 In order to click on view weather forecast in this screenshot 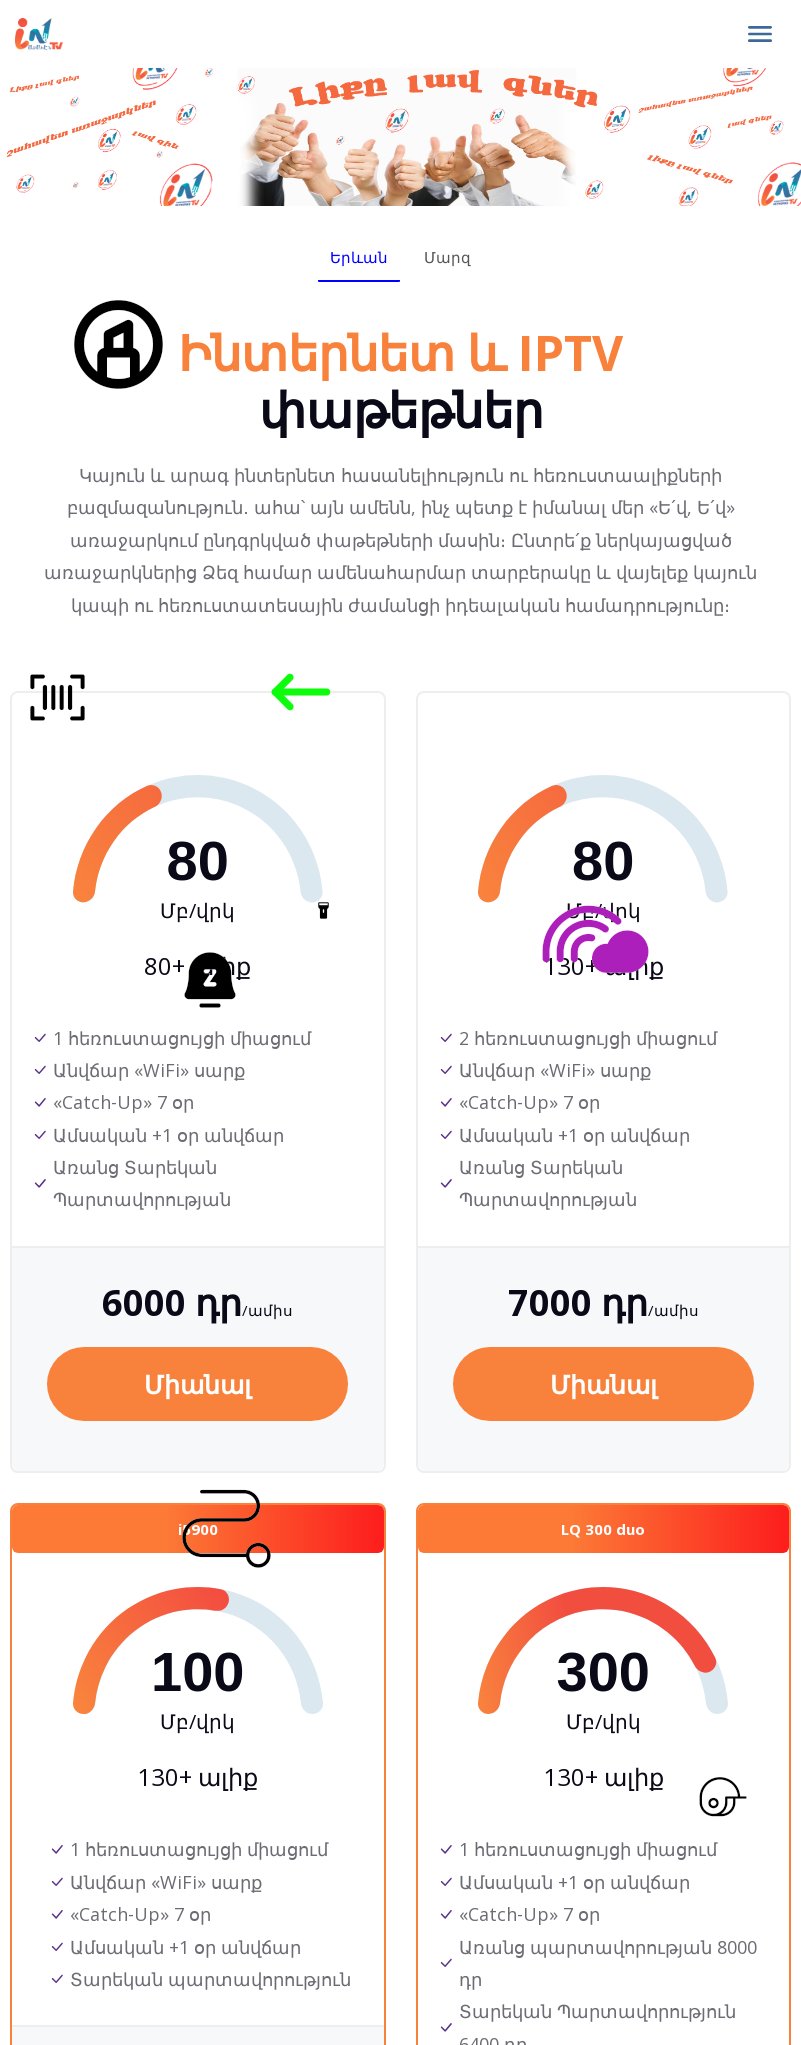, I will do `click(595, 937)`.